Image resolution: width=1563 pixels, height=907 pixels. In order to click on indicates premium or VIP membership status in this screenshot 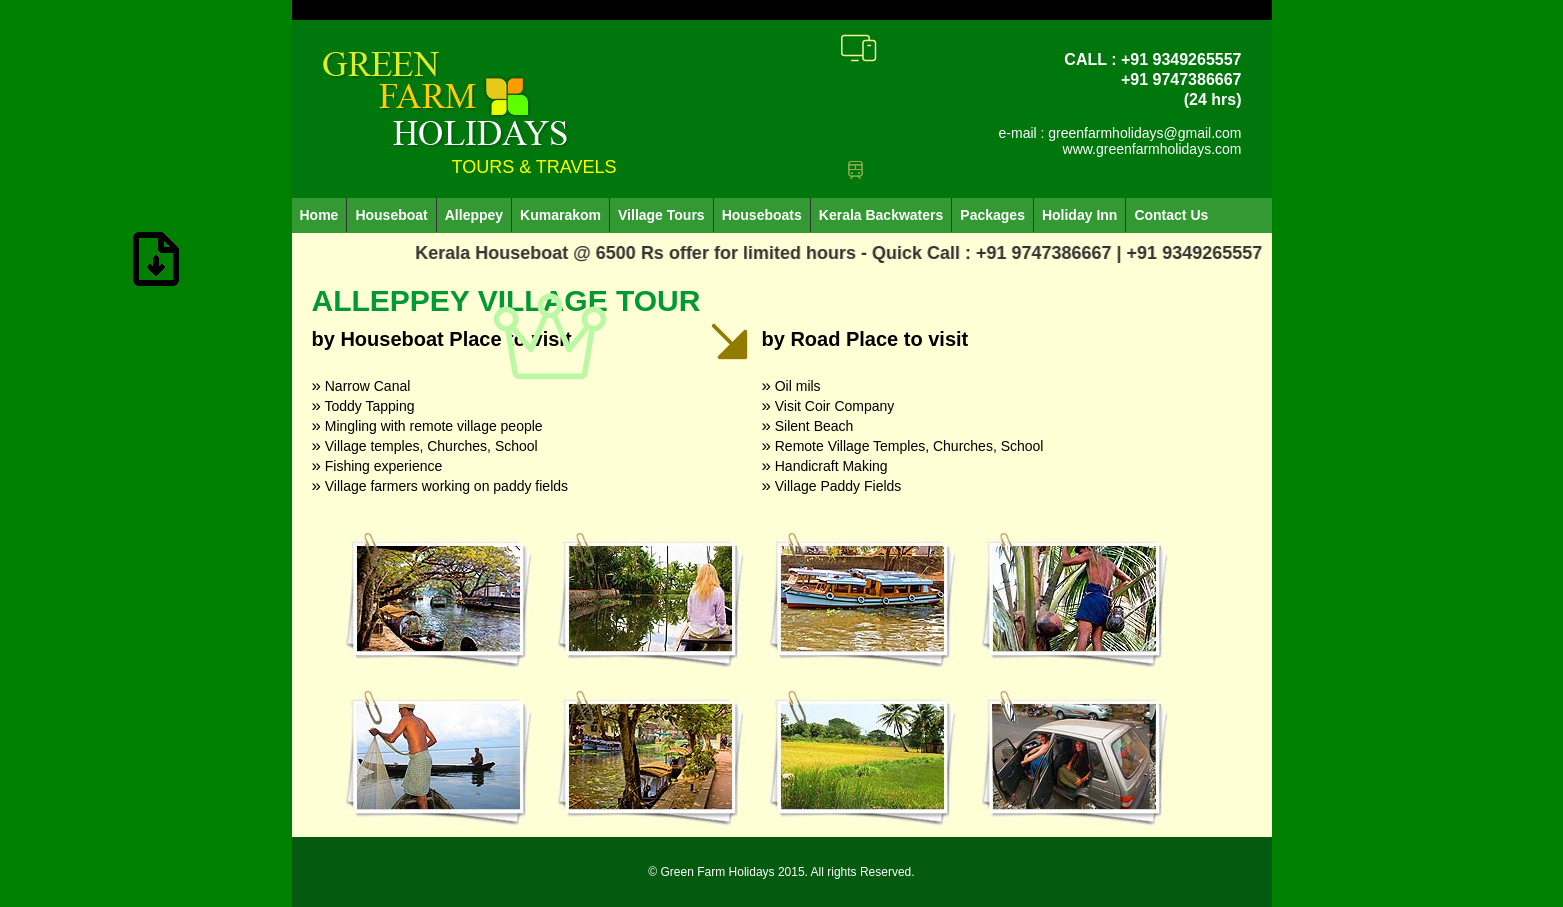, I will do `click(550, 342)`.